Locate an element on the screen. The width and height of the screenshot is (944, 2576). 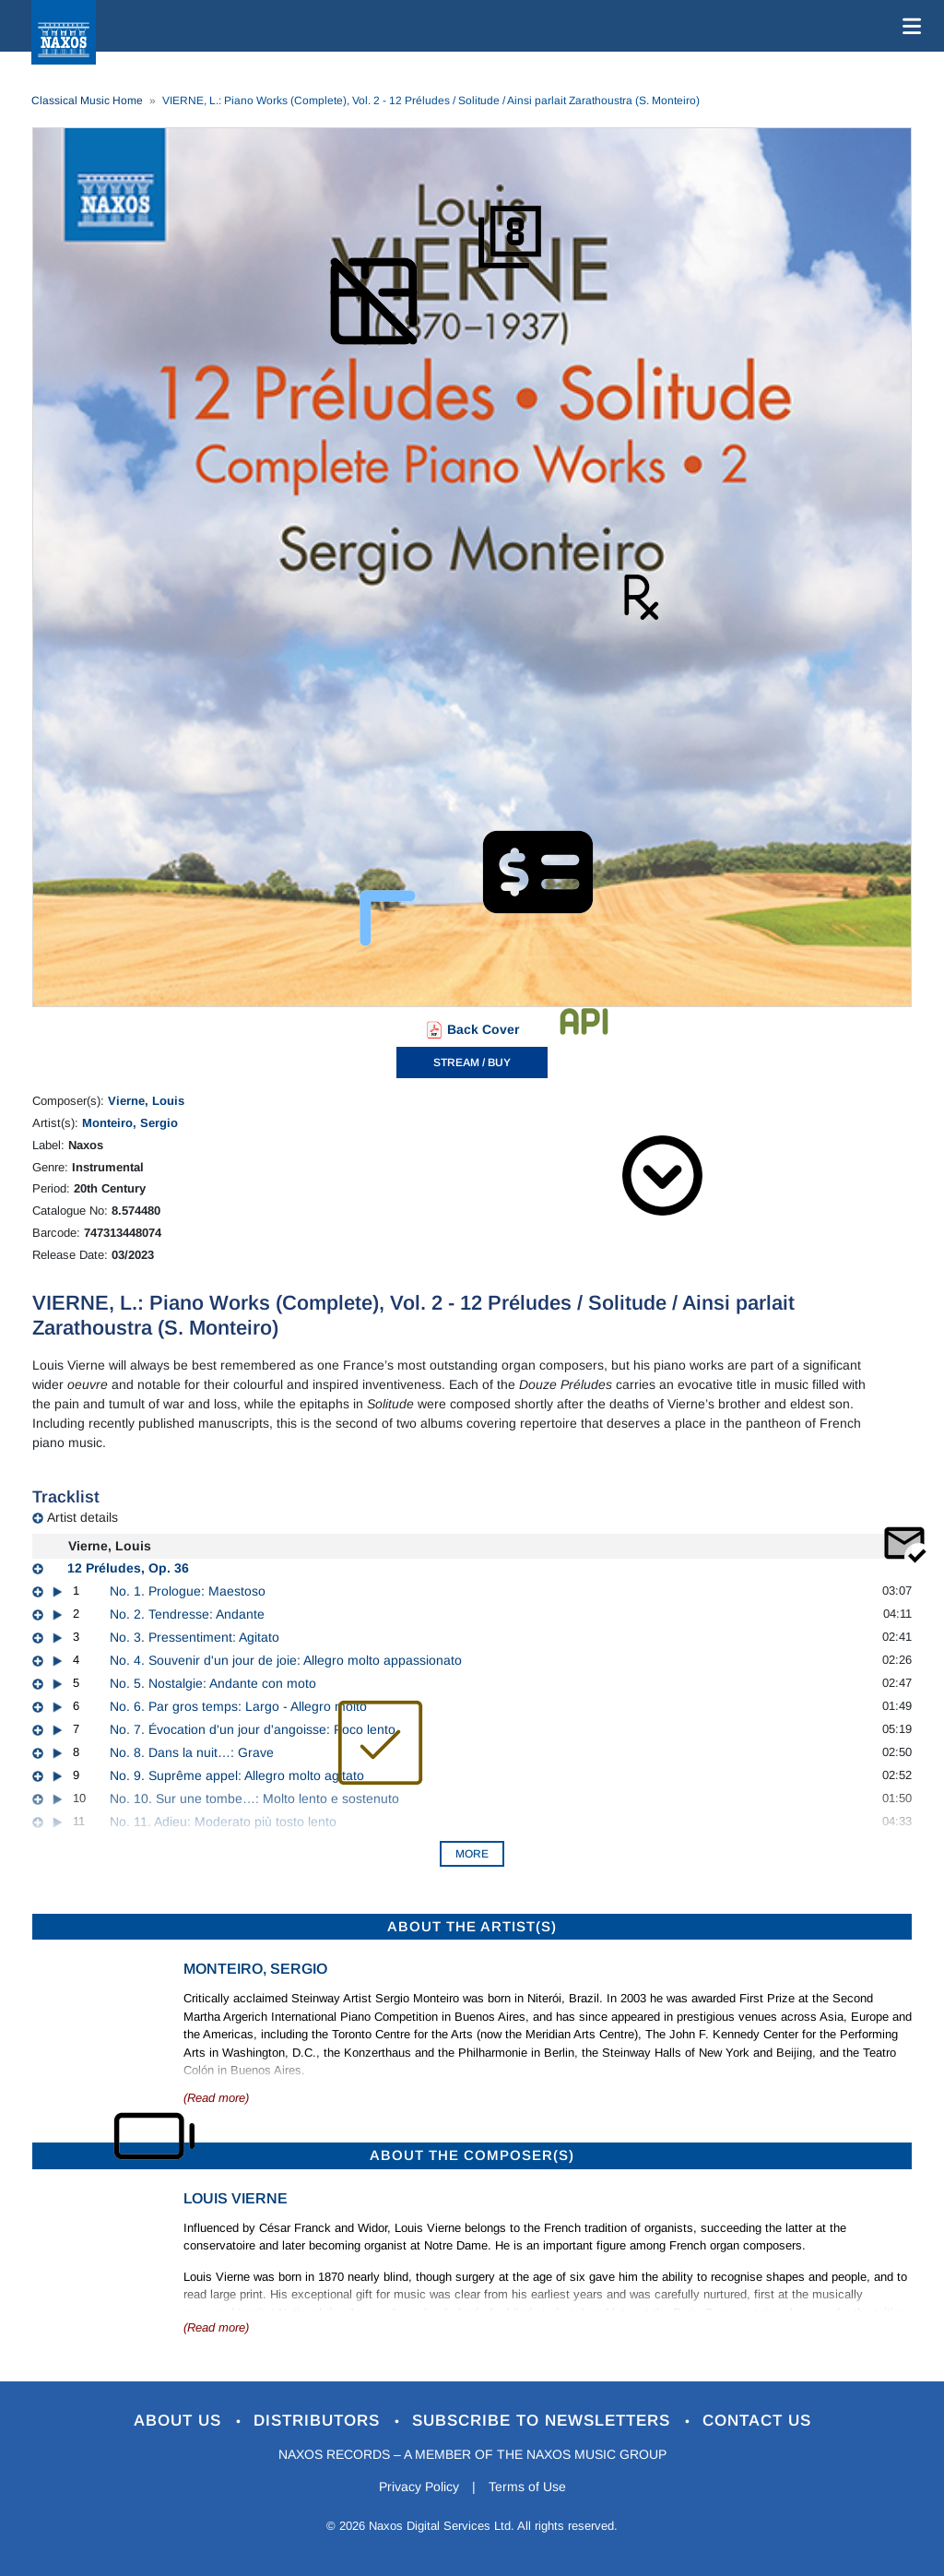
expand dropdown menu or section is located at coordinates (662, 1175).